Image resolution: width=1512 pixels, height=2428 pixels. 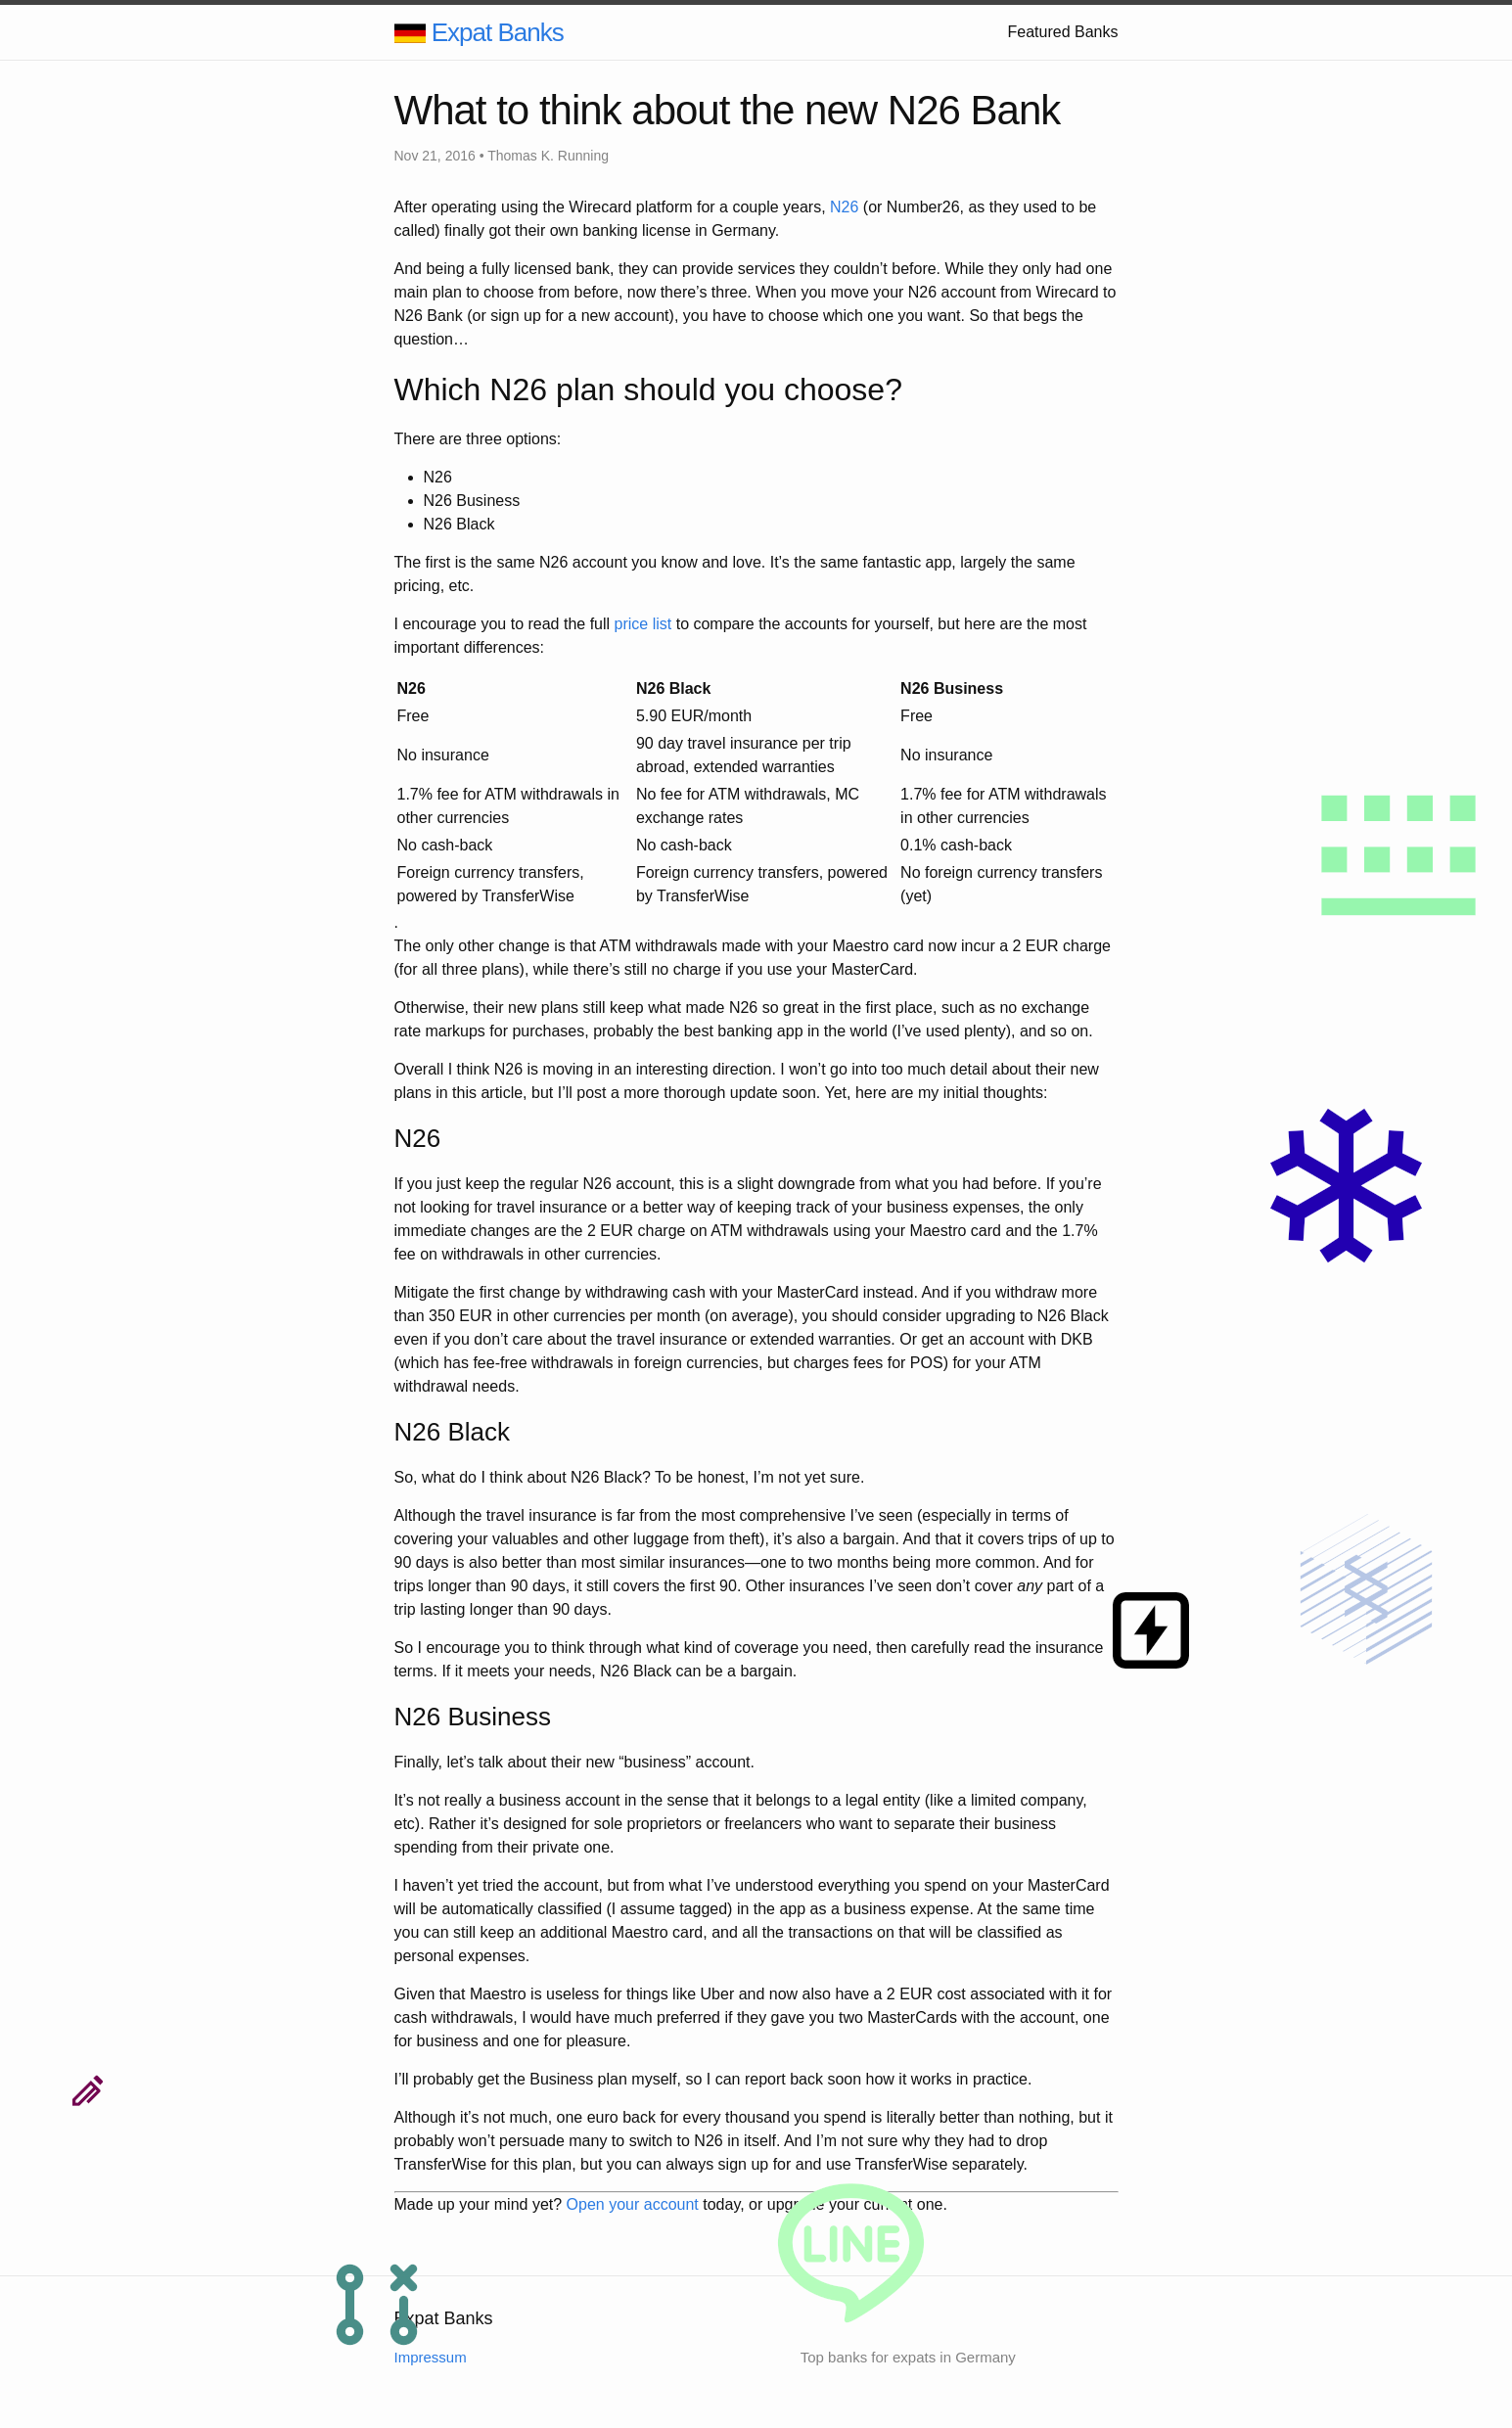 I want to click on parity substrate blockchain framework logo, so click(x=1366, y=1589).